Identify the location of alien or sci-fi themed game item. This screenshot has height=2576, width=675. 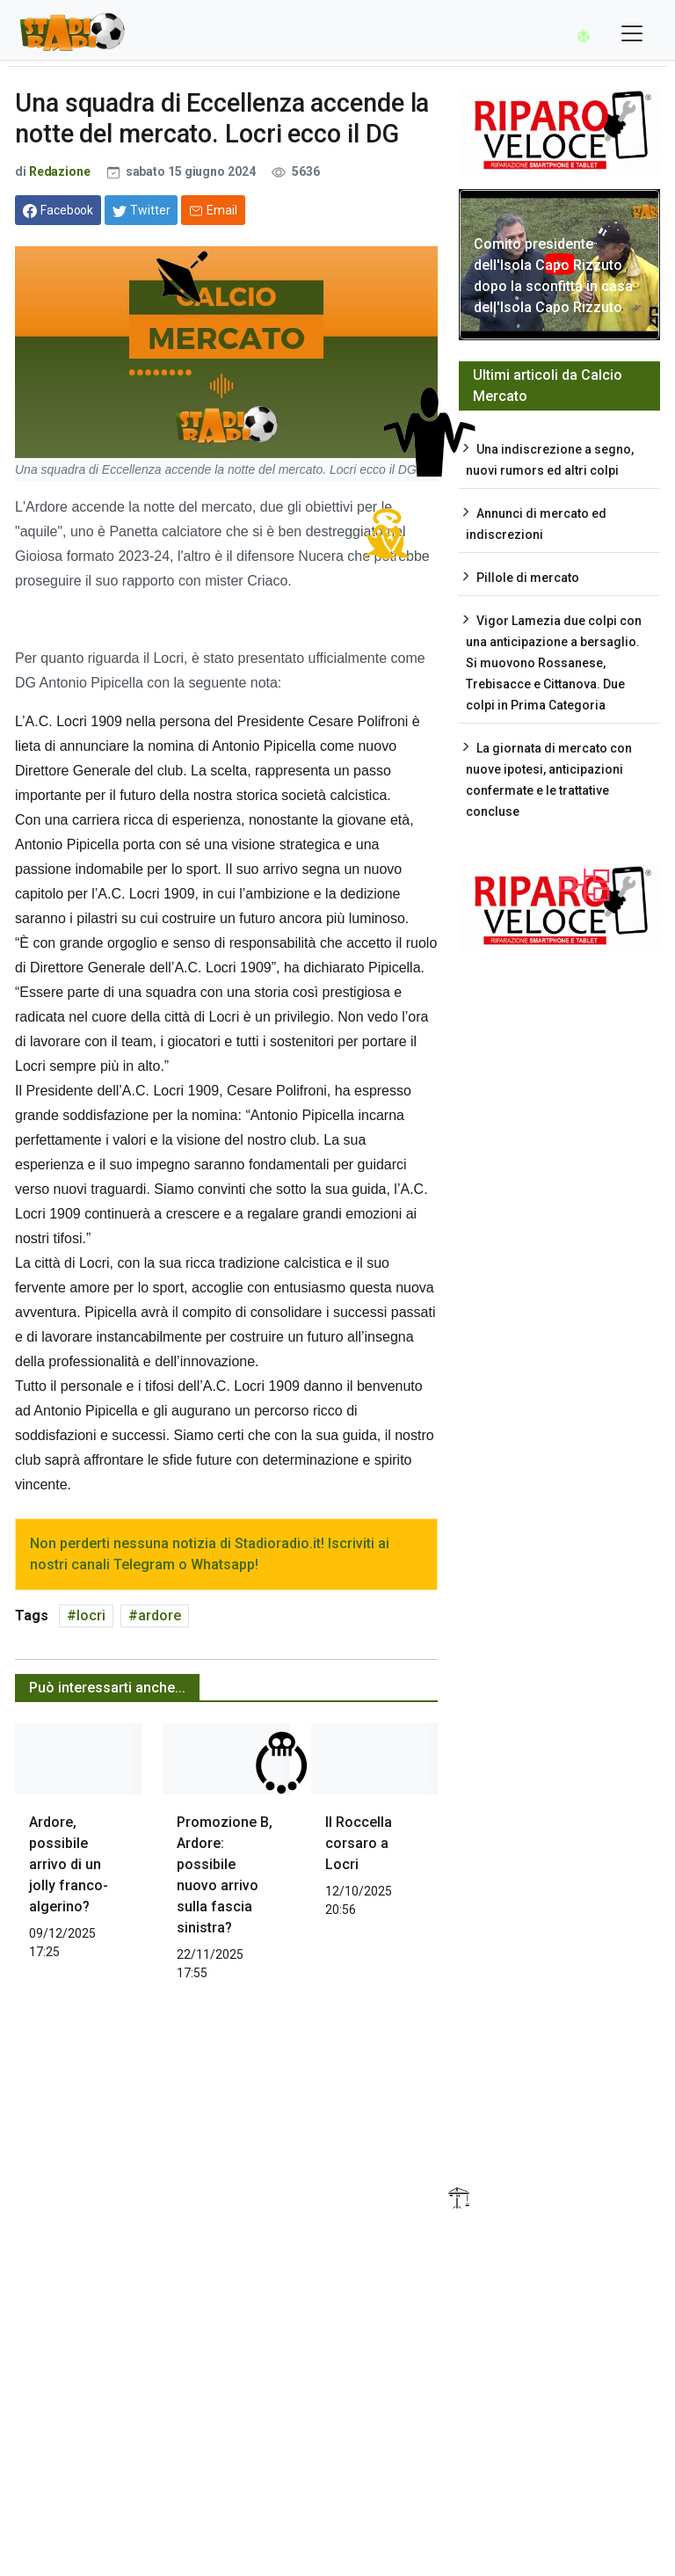
(385, 534).